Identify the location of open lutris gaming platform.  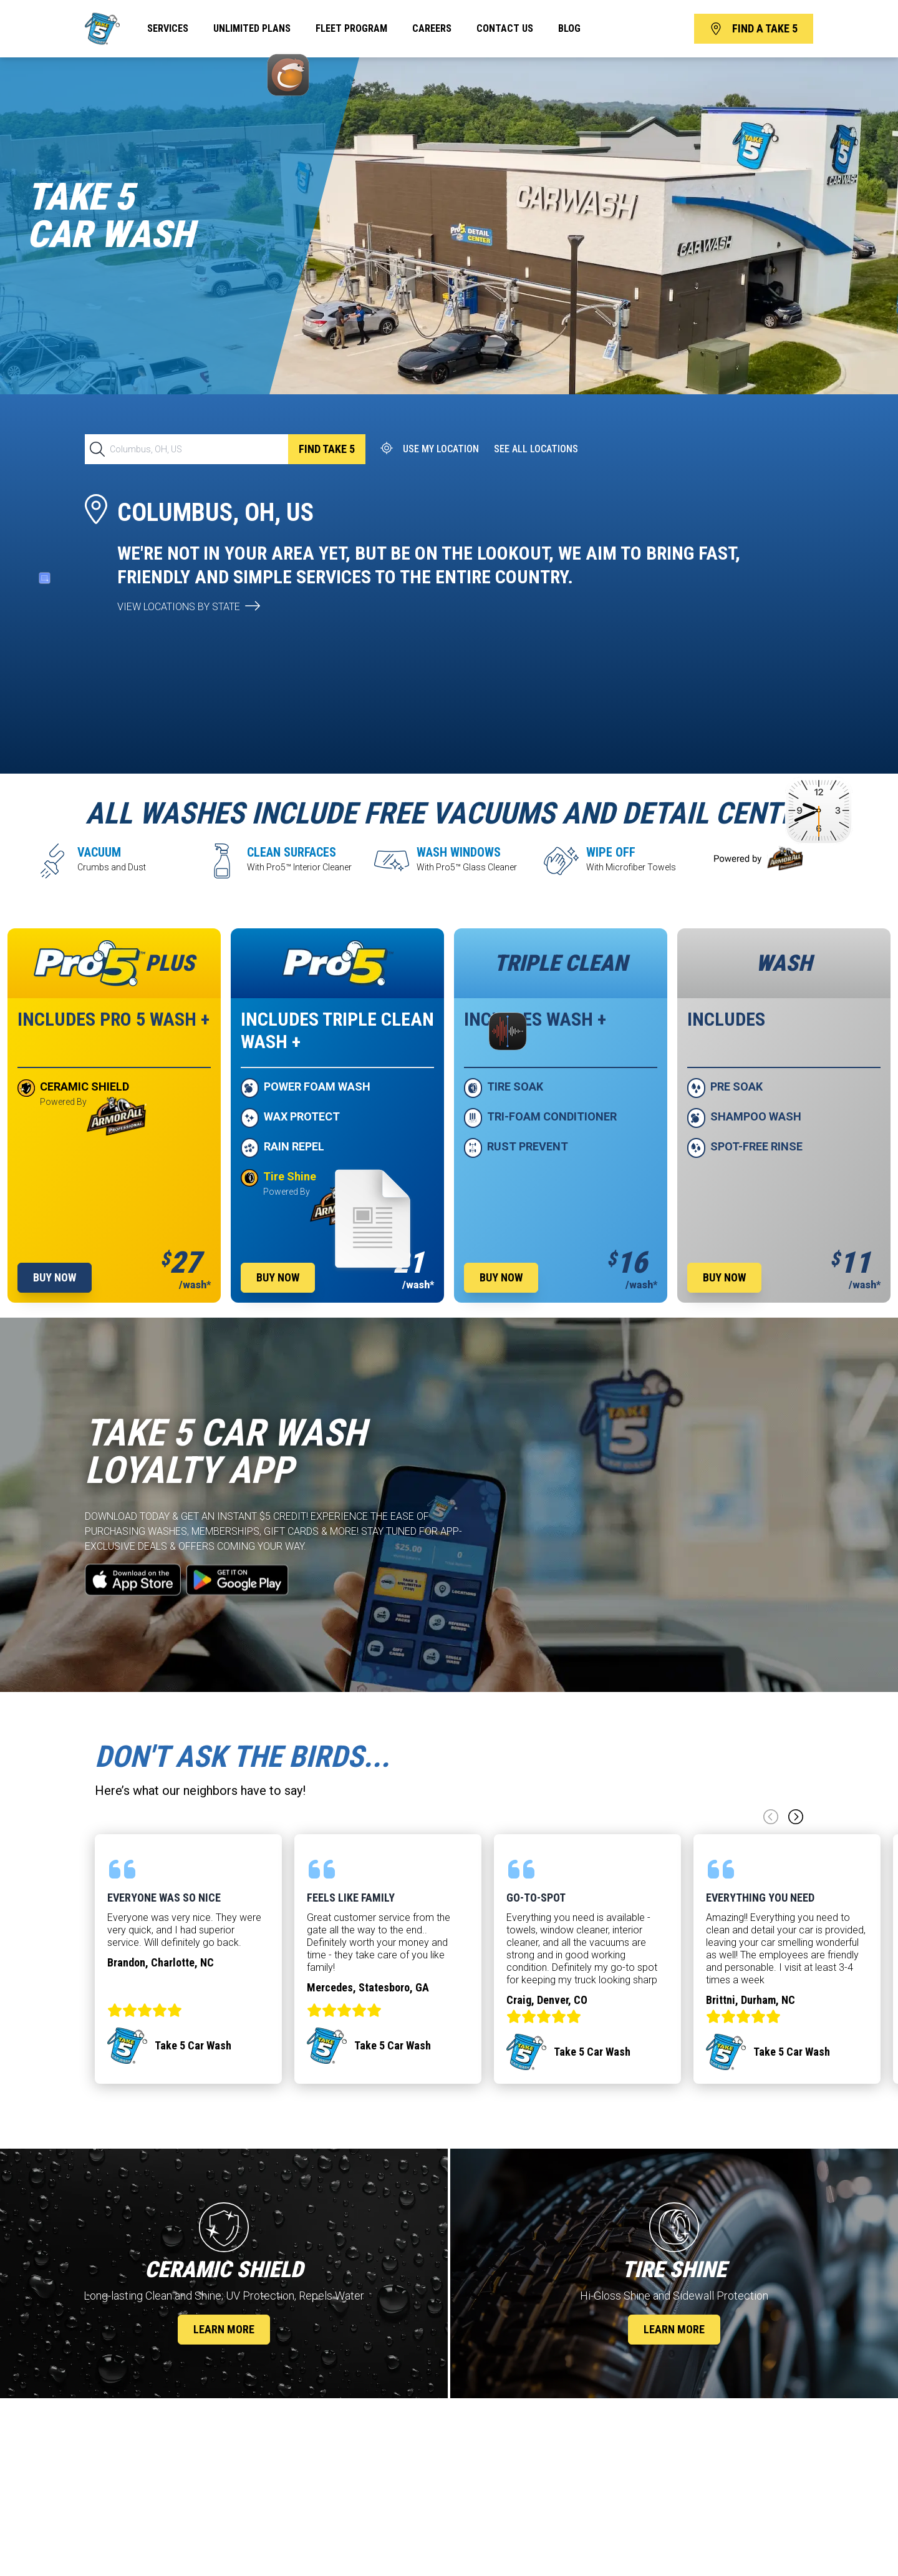
(288, 75).